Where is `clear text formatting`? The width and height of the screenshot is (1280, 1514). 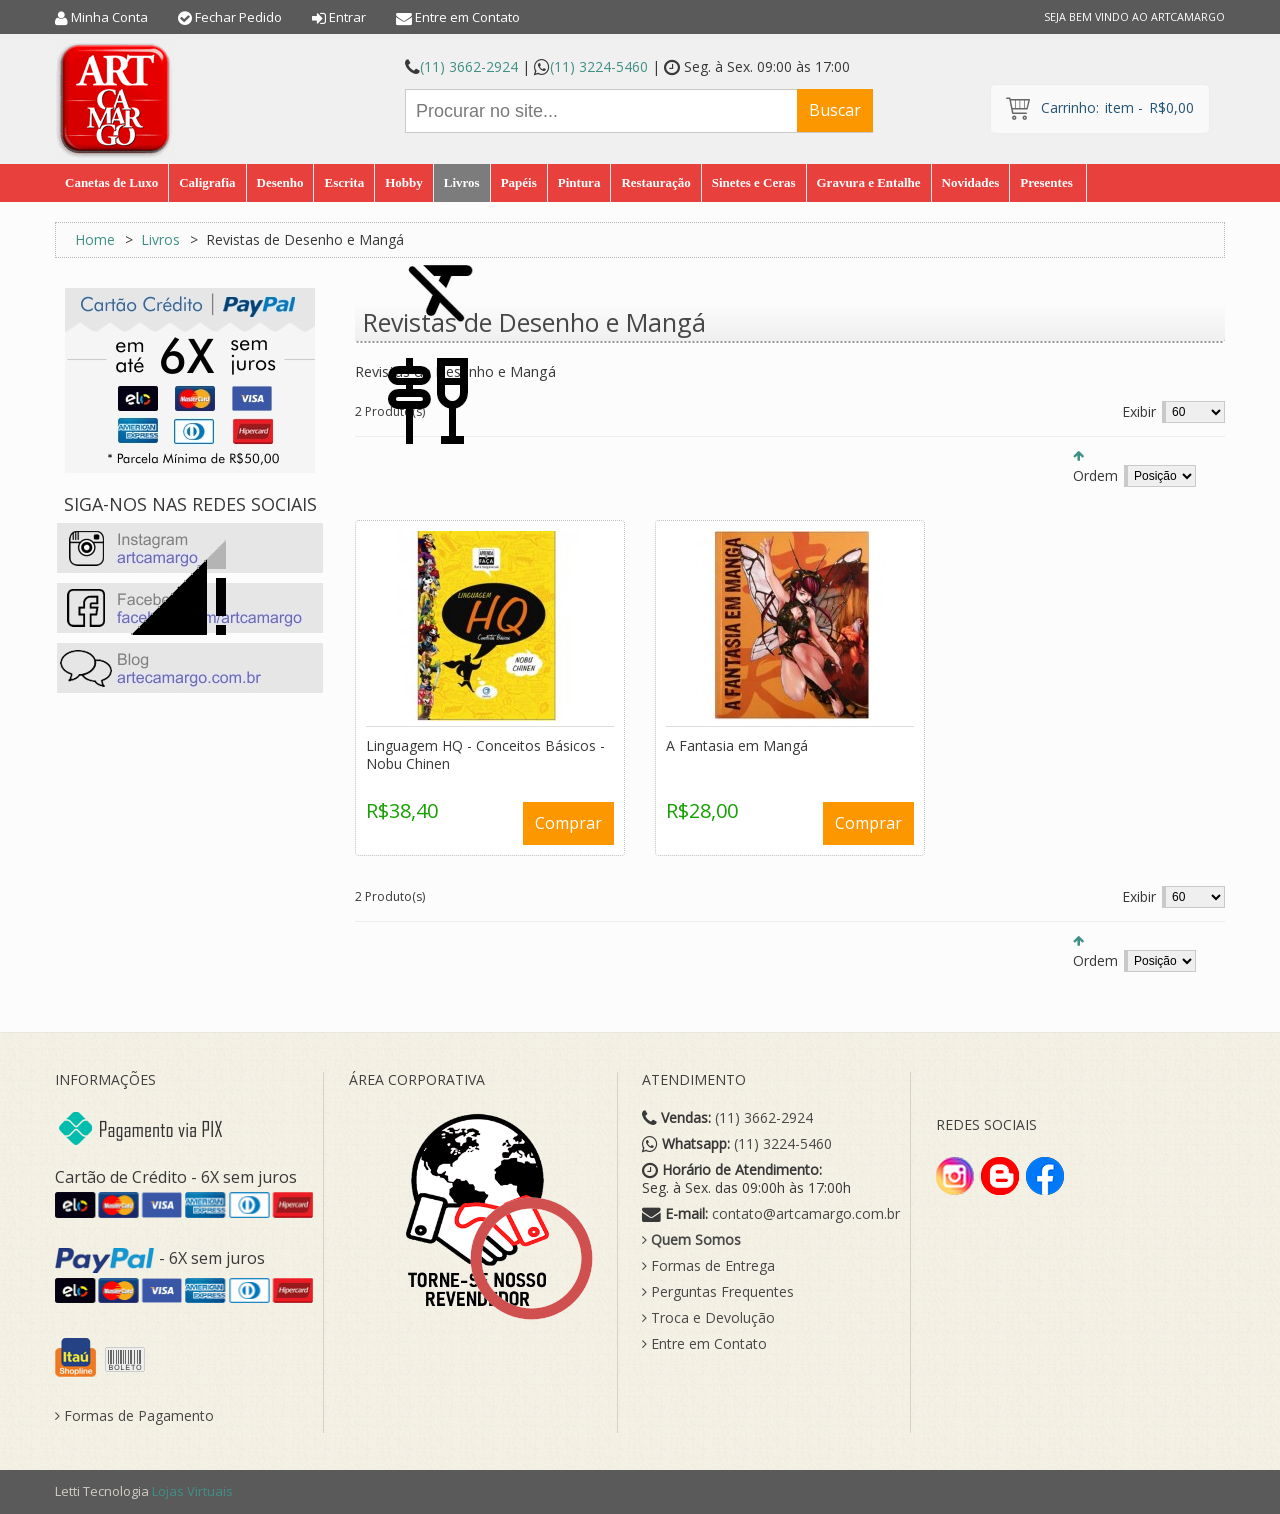 clear text formatting is located at coordinates (443, 290).